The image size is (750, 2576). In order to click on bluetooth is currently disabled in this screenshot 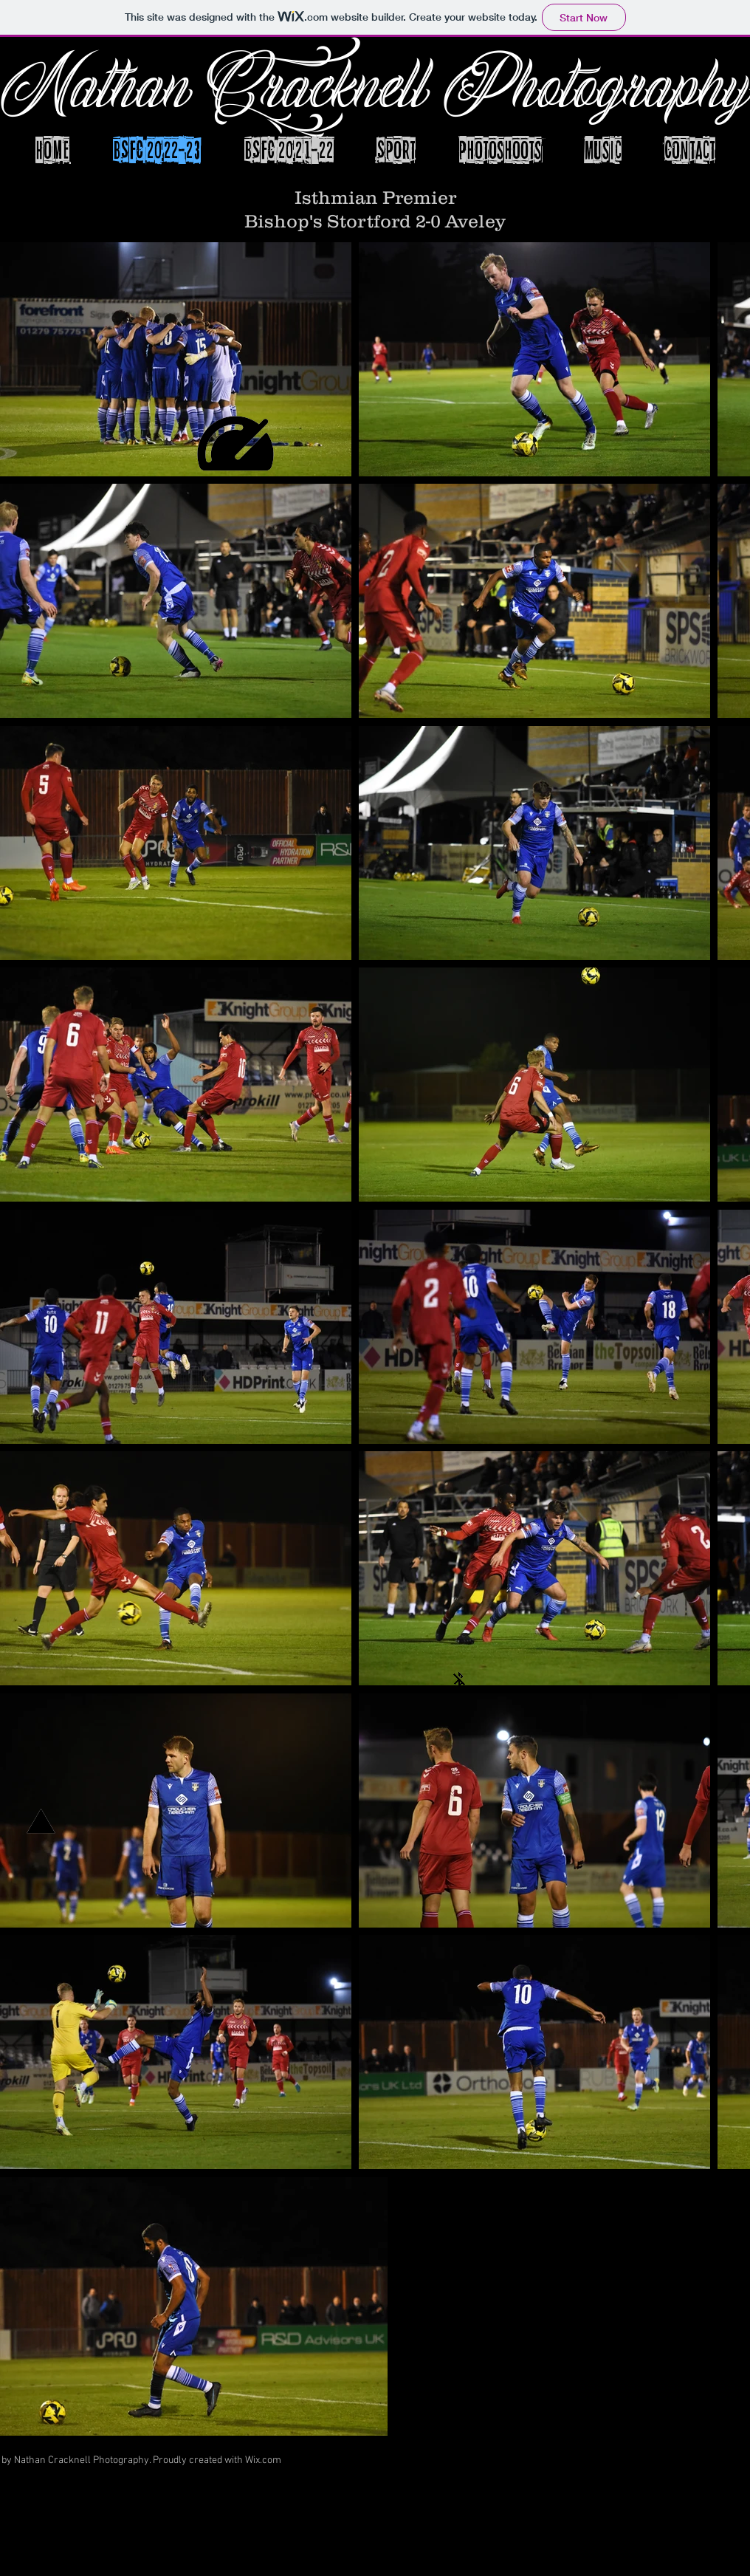, I will do `click(459, 1679)`.